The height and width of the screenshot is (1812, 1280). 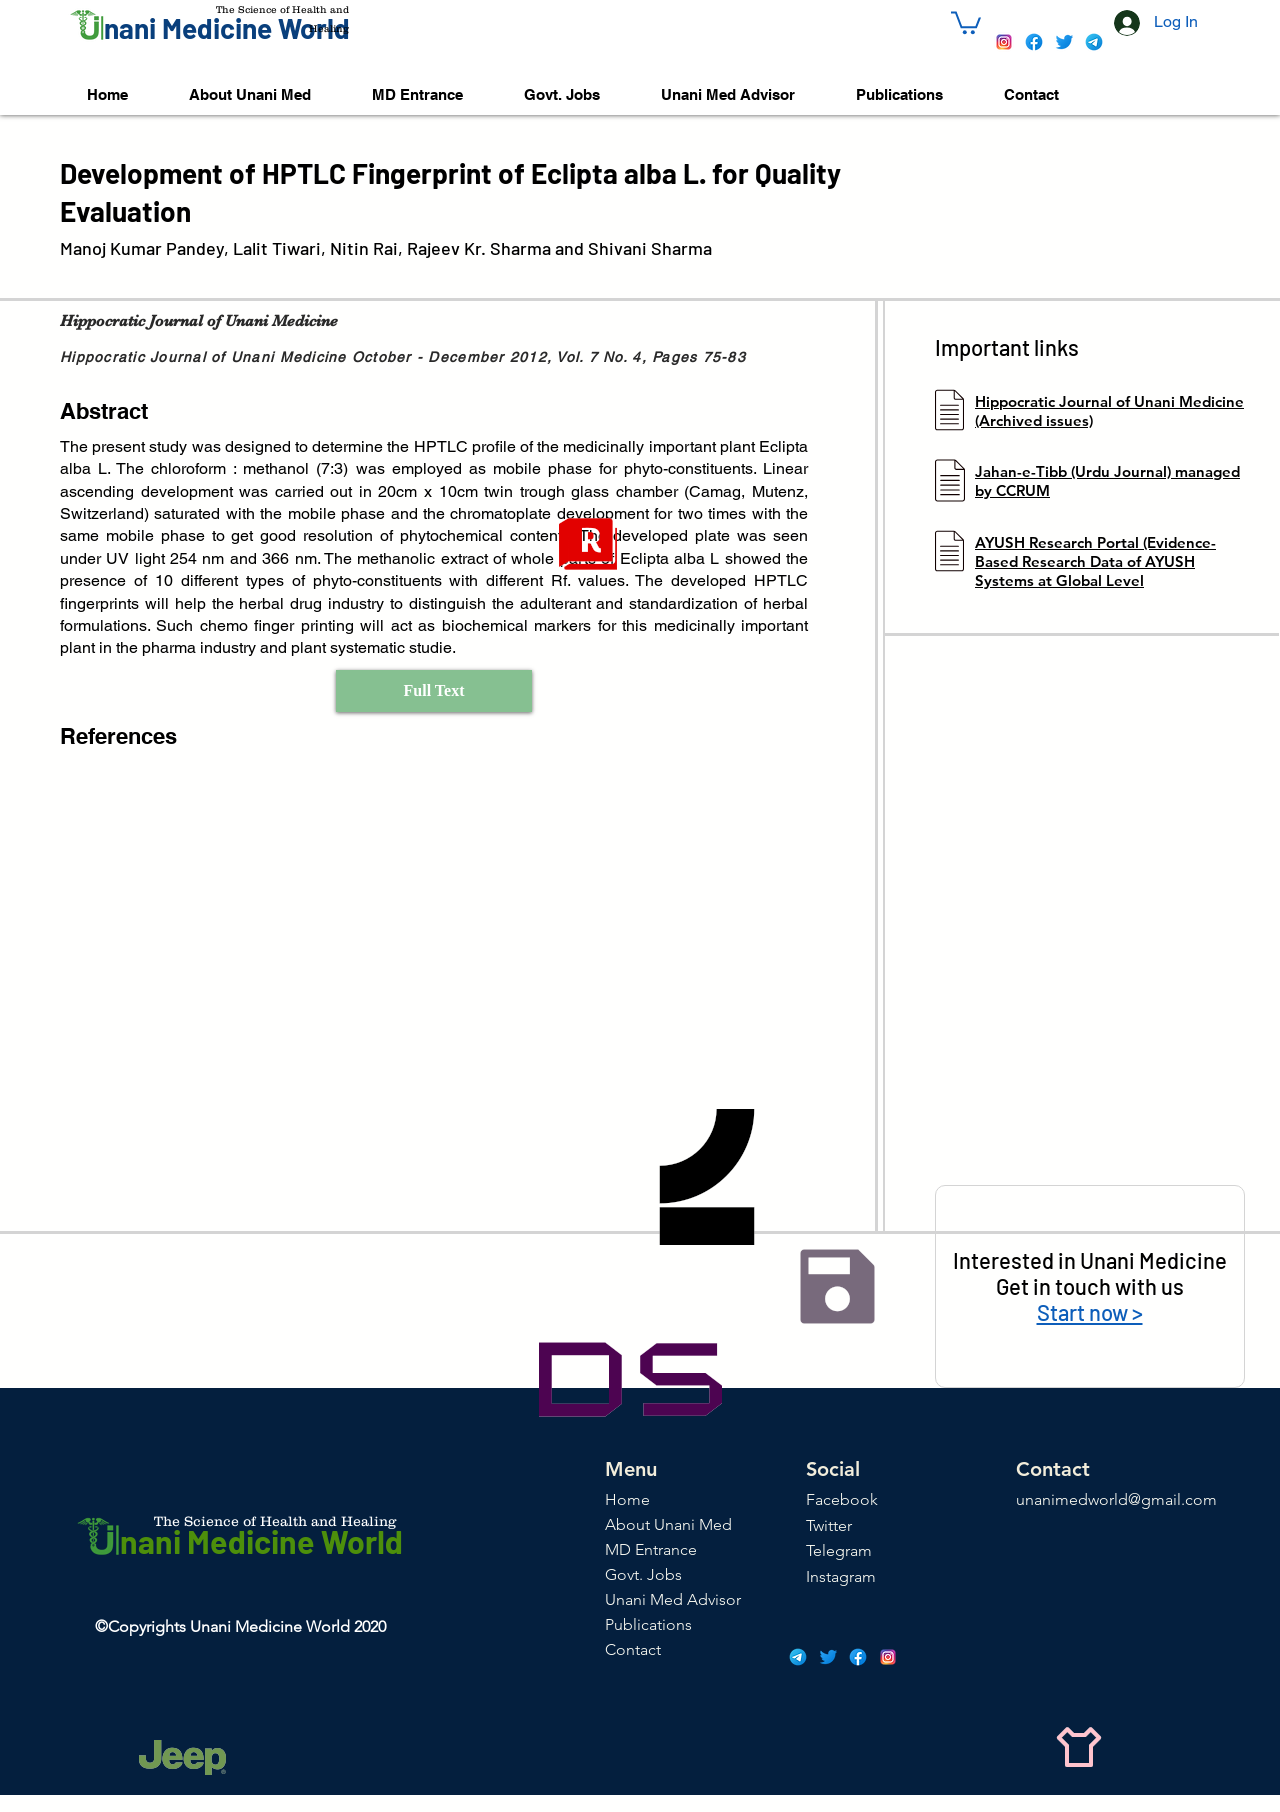 I want to click on Jeep brand logo, so click(x=182, y=1757).